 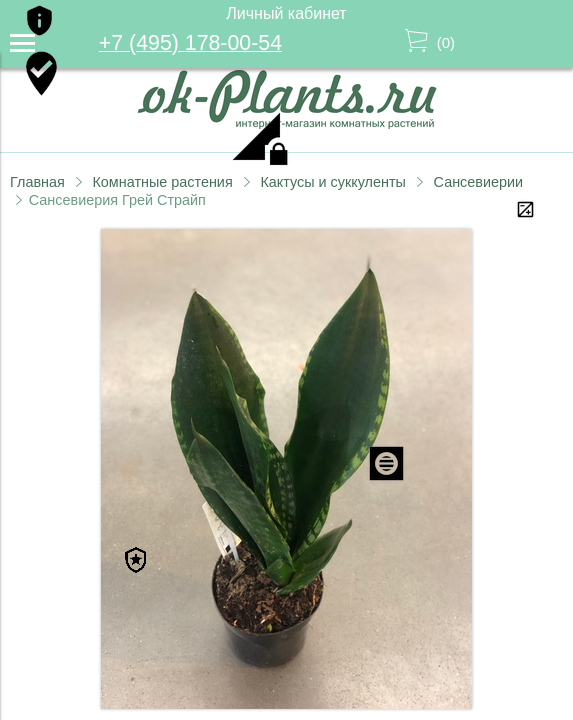 I want to click on network connection is secured or encrypted, so click(x=260, y=140).